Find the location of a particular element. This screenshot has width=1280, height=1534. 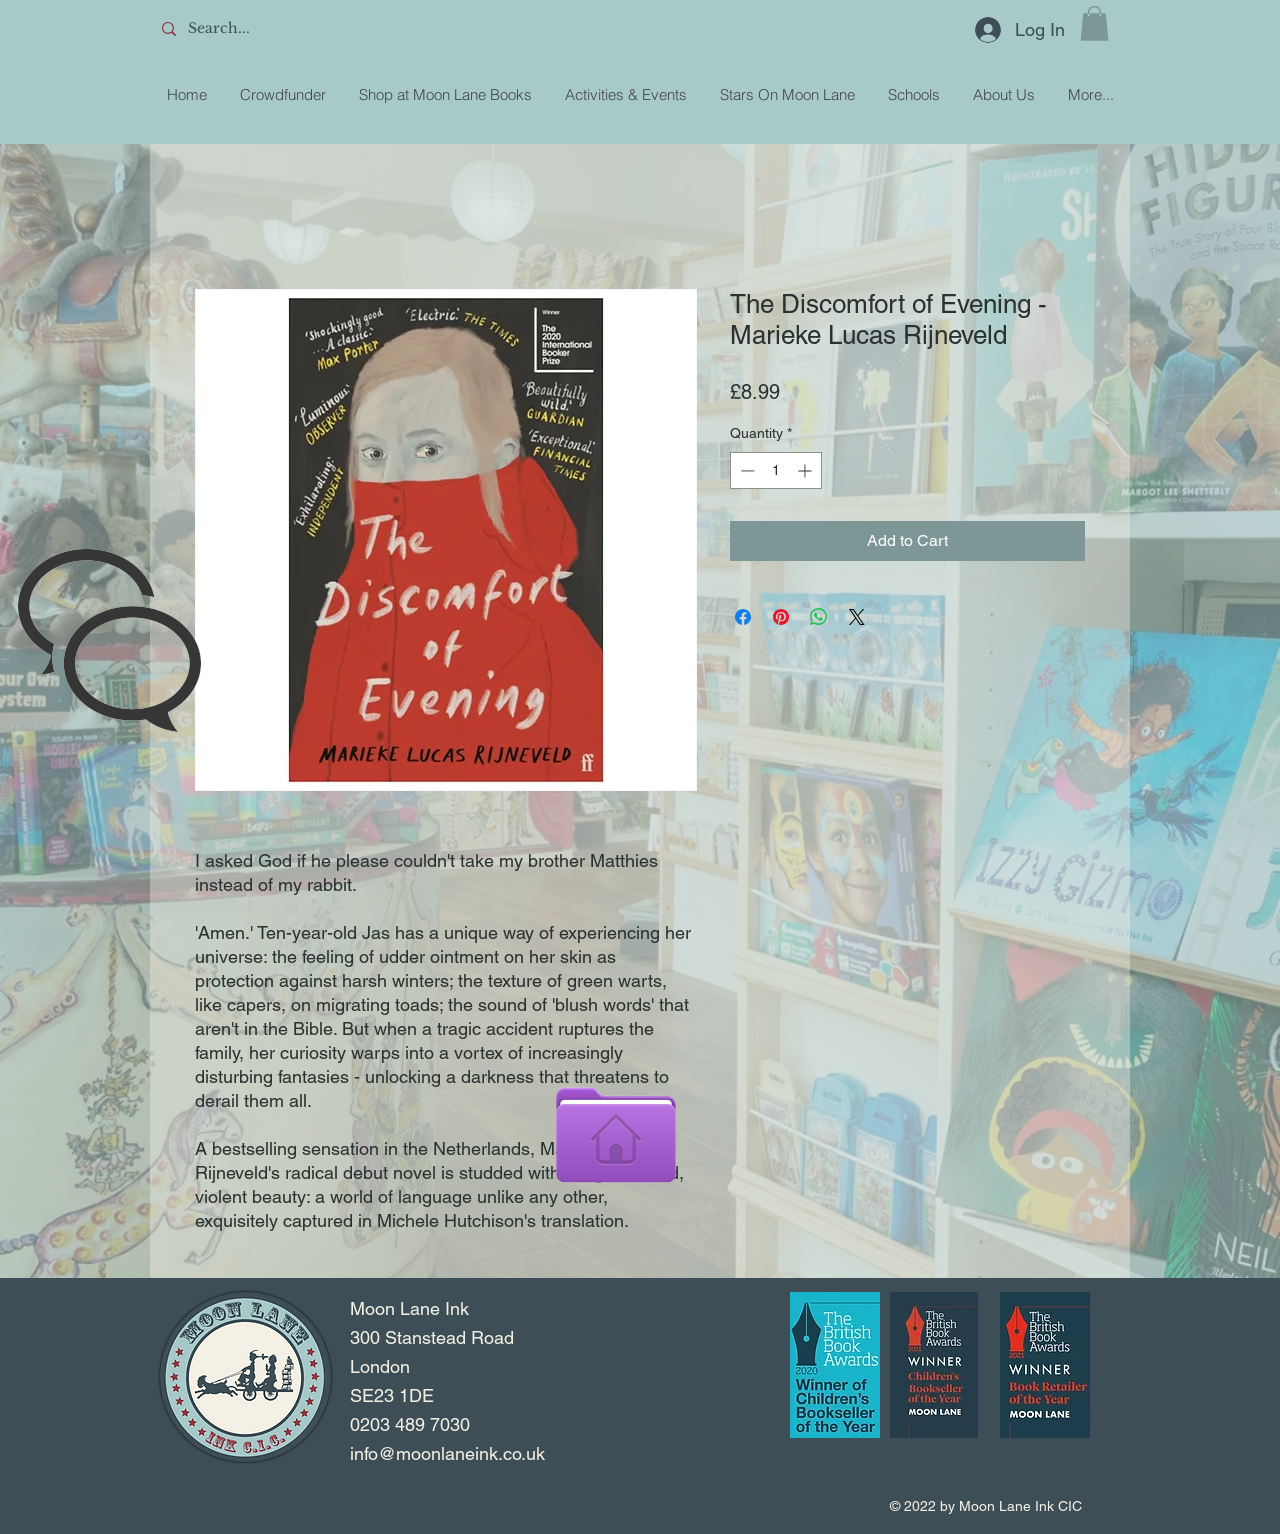

access your home folder is located at coordinates (616, 1135).